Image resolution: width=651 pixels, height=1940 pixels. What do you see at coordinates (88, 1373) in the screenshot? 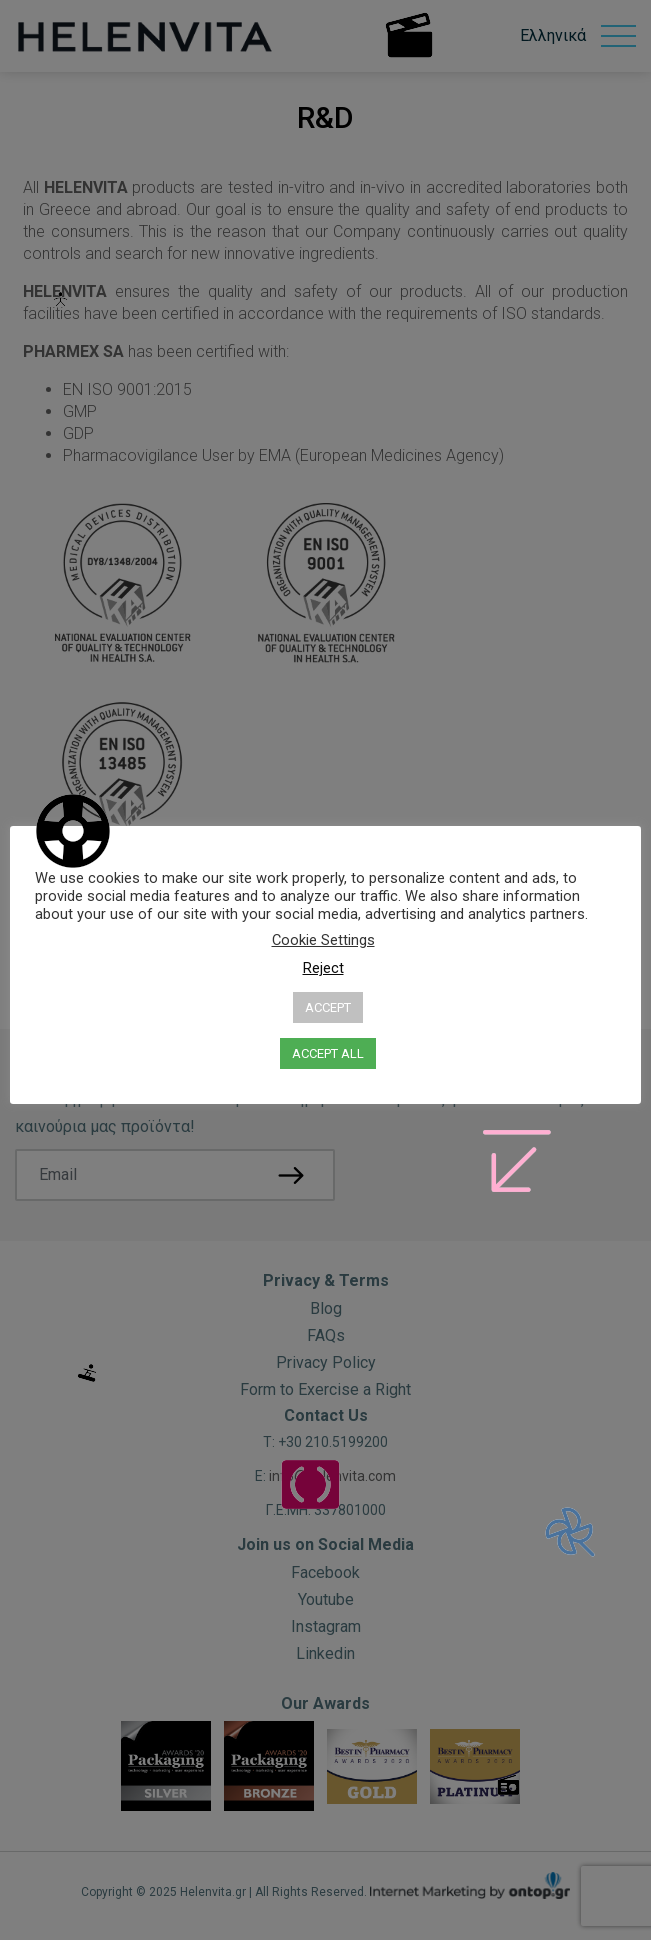
I see `access snowboarding or winter sports features` at bounding box center [88, 1373].